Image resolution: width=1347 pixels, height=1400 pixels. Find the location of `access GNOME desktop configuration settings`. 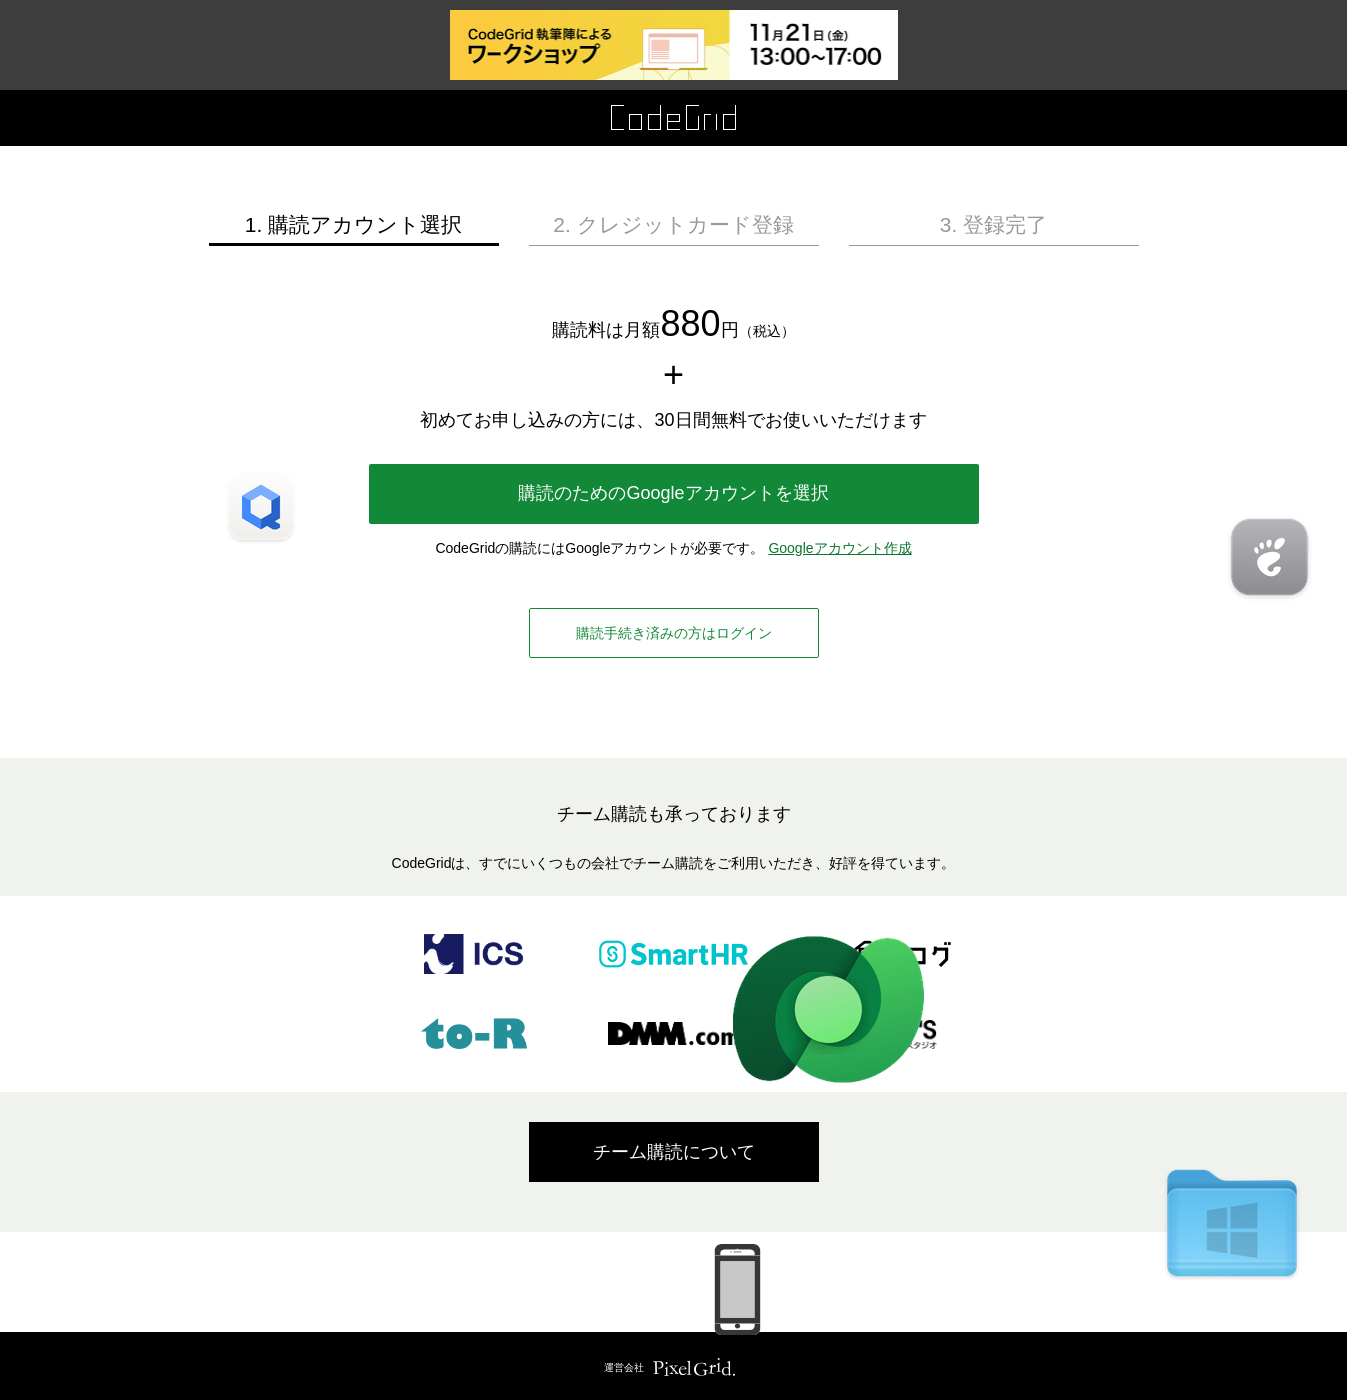

access GNOME desktop configuration settings is located at coordinates (1269, 558).